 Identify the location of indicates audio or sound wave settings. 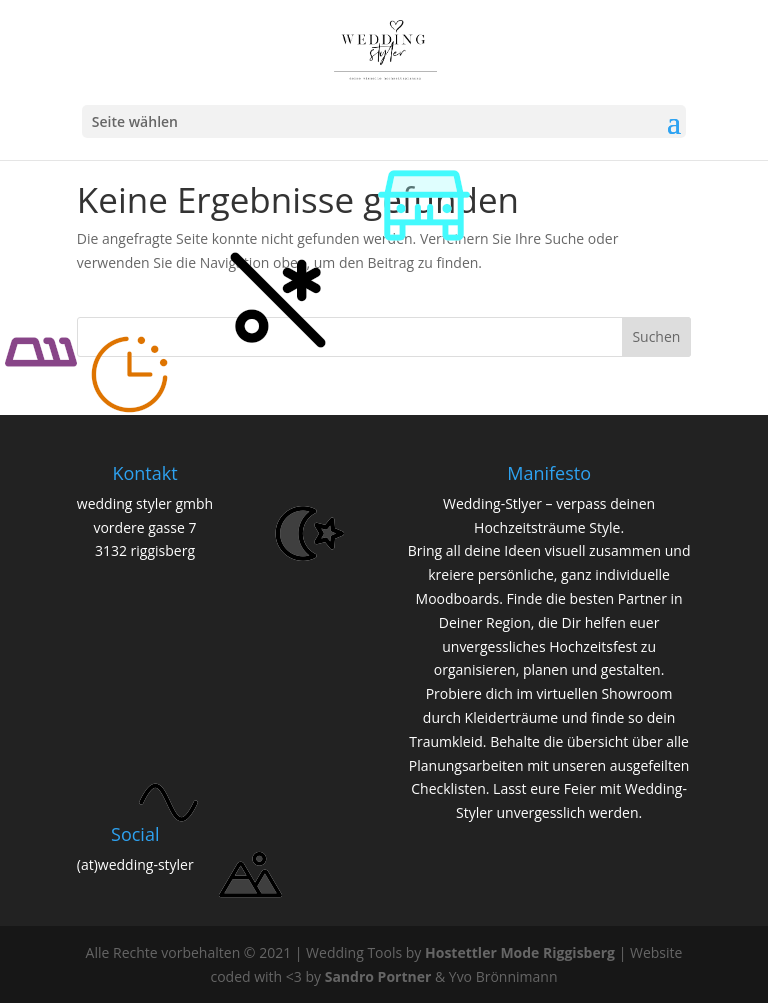
(168, 802).